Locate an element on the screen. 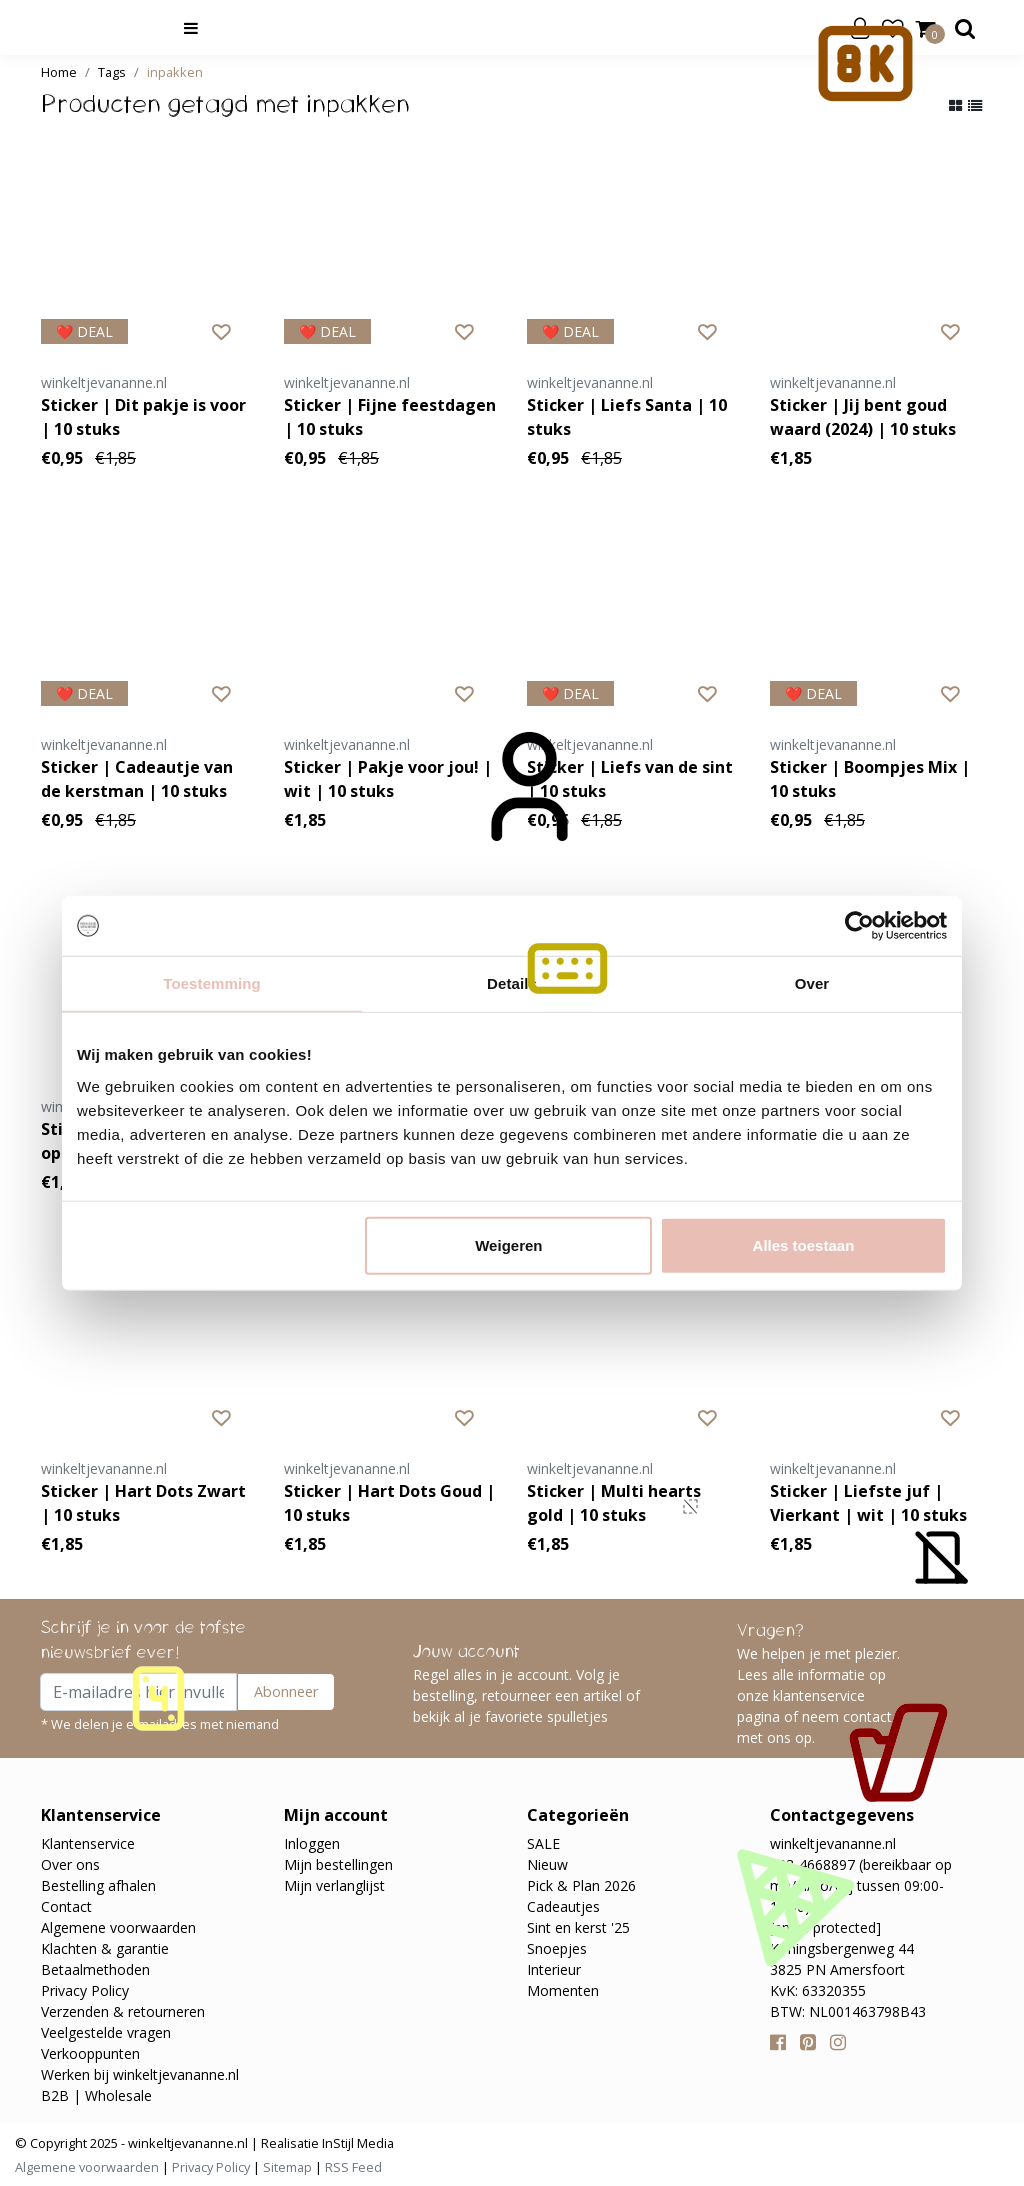 The width and height of the screenshot is (1024, 2186). select the four of clubs card is located at coordinates (158, 1698).